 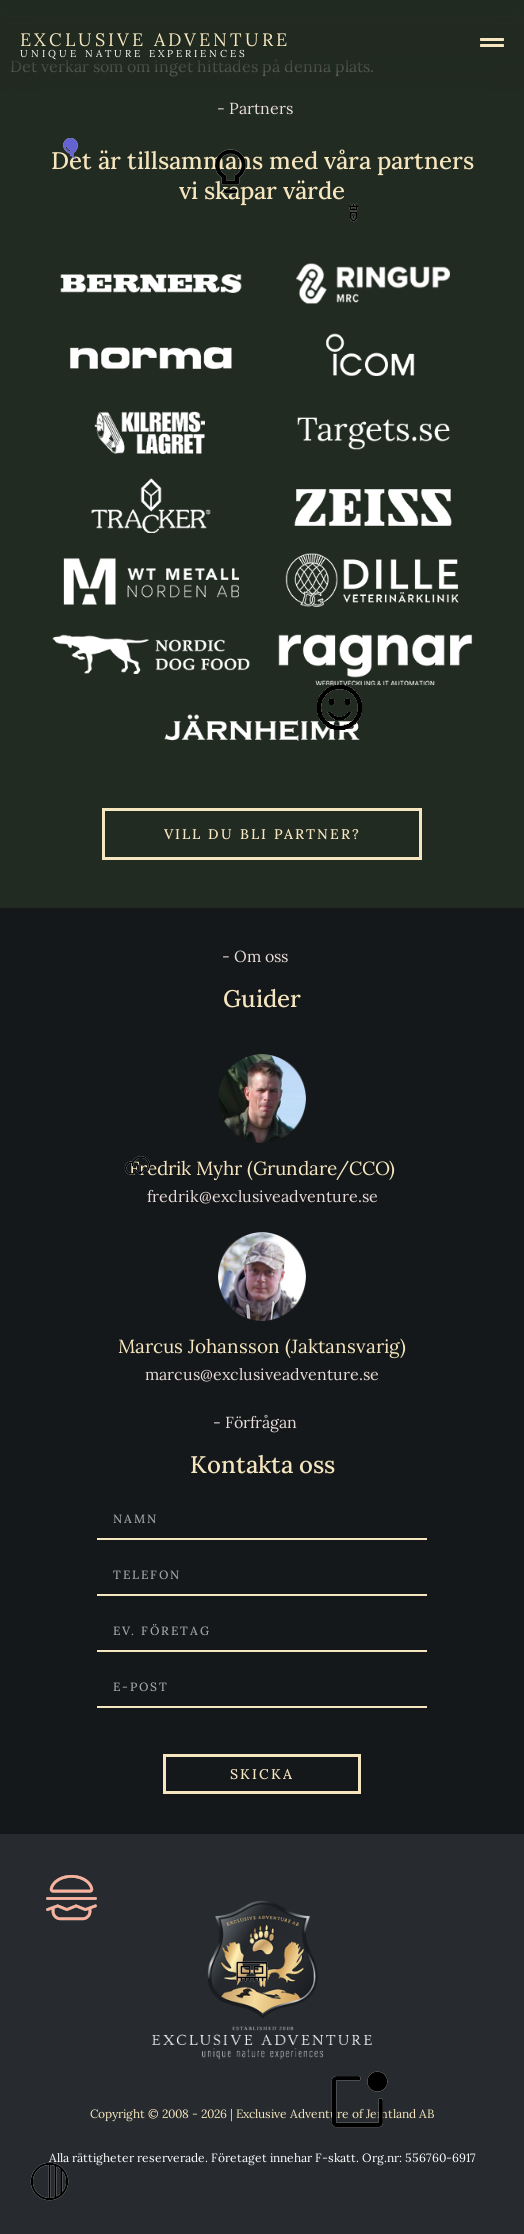 What do you see at coordinates (358, 2100) in the screenshot?
I see `indicates new notifications or alerts` at bounding box center [358, 2100].